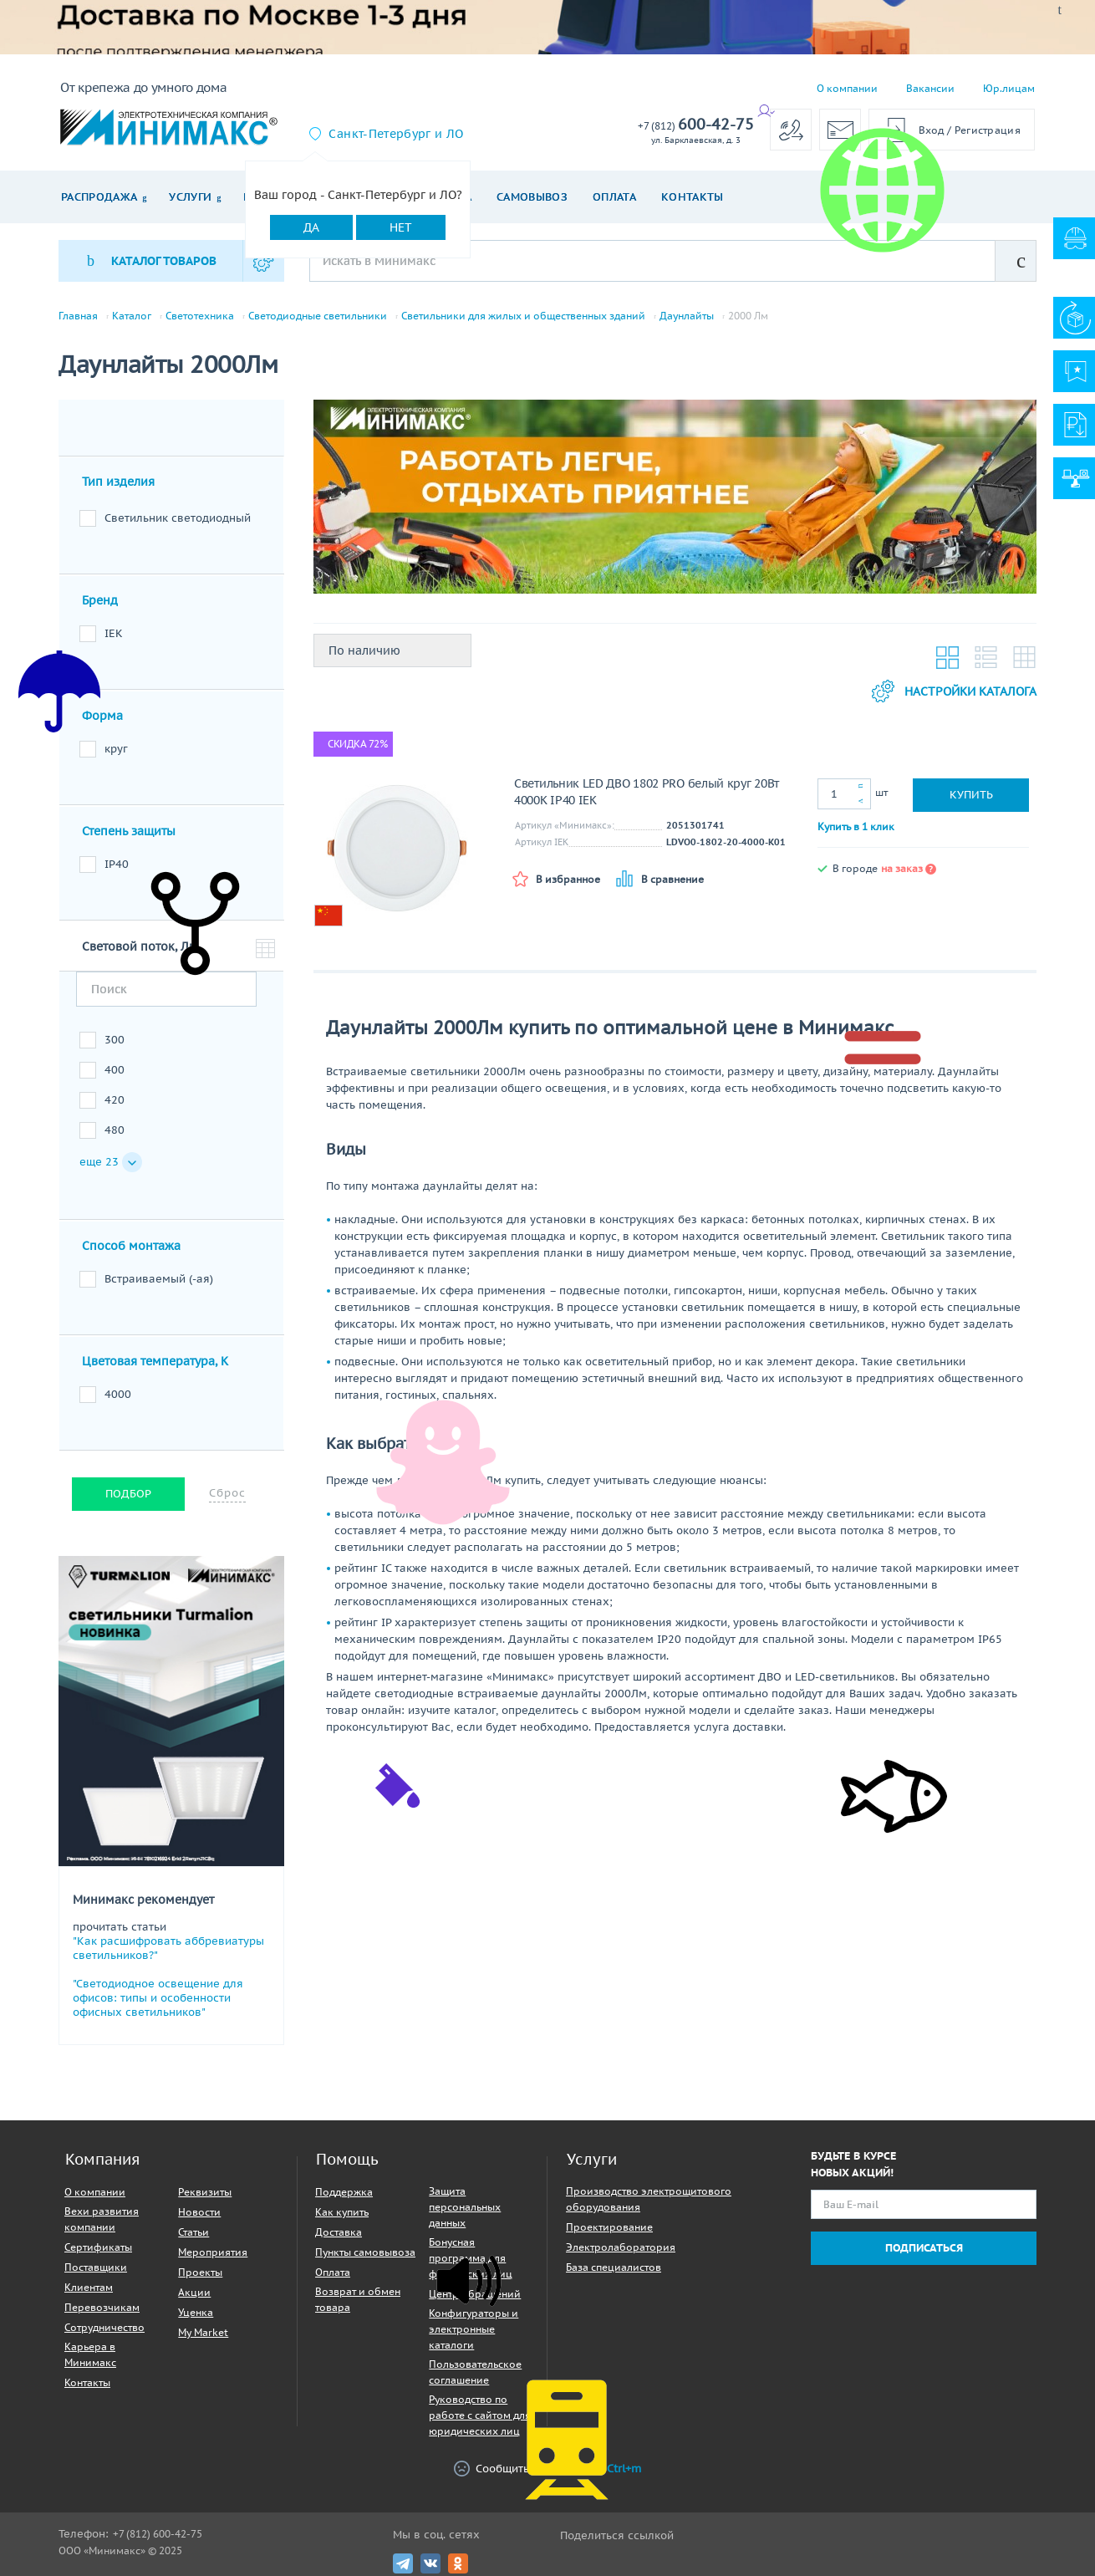  Describe the element at coordinates (766, 111) in the screenshot. I see `verify or approve a user account` at that location.